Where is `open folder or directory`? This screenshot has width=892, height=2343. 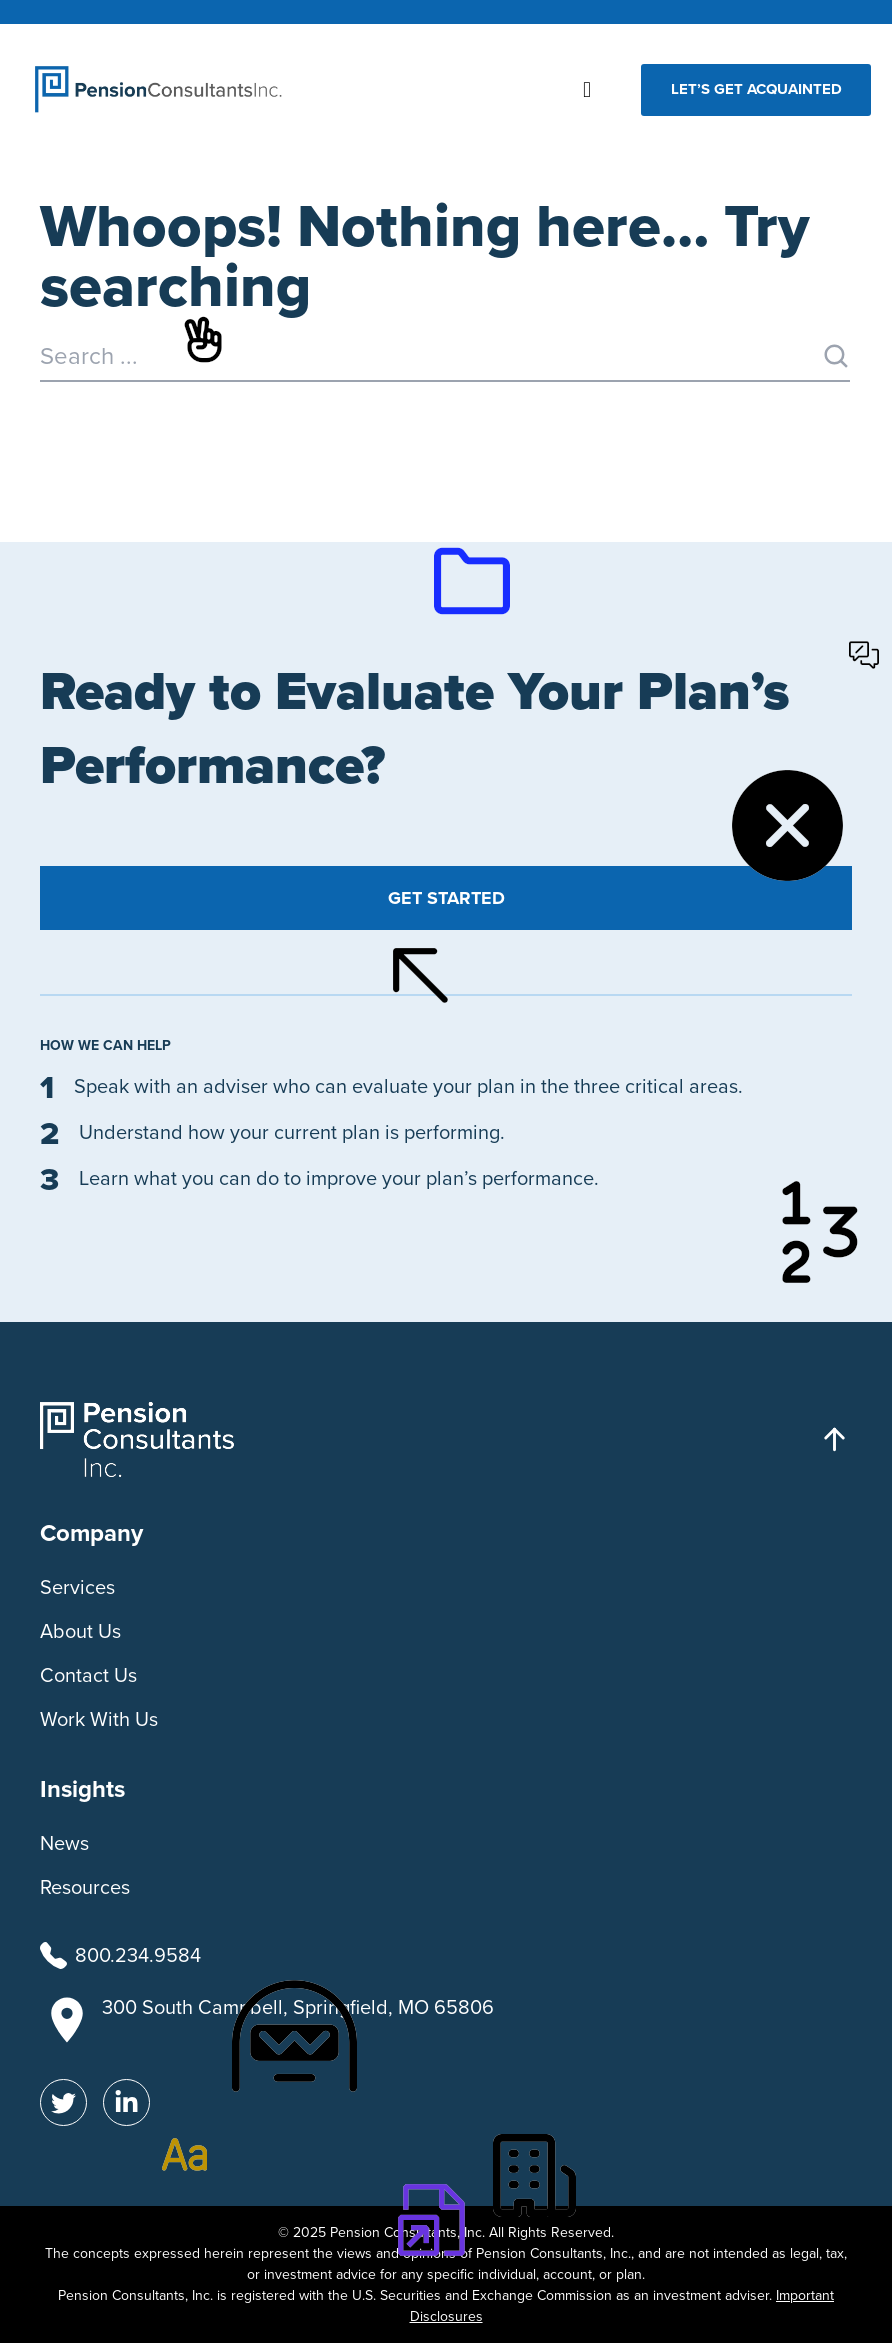
open folder or directory is located at coordinates (472, 581).